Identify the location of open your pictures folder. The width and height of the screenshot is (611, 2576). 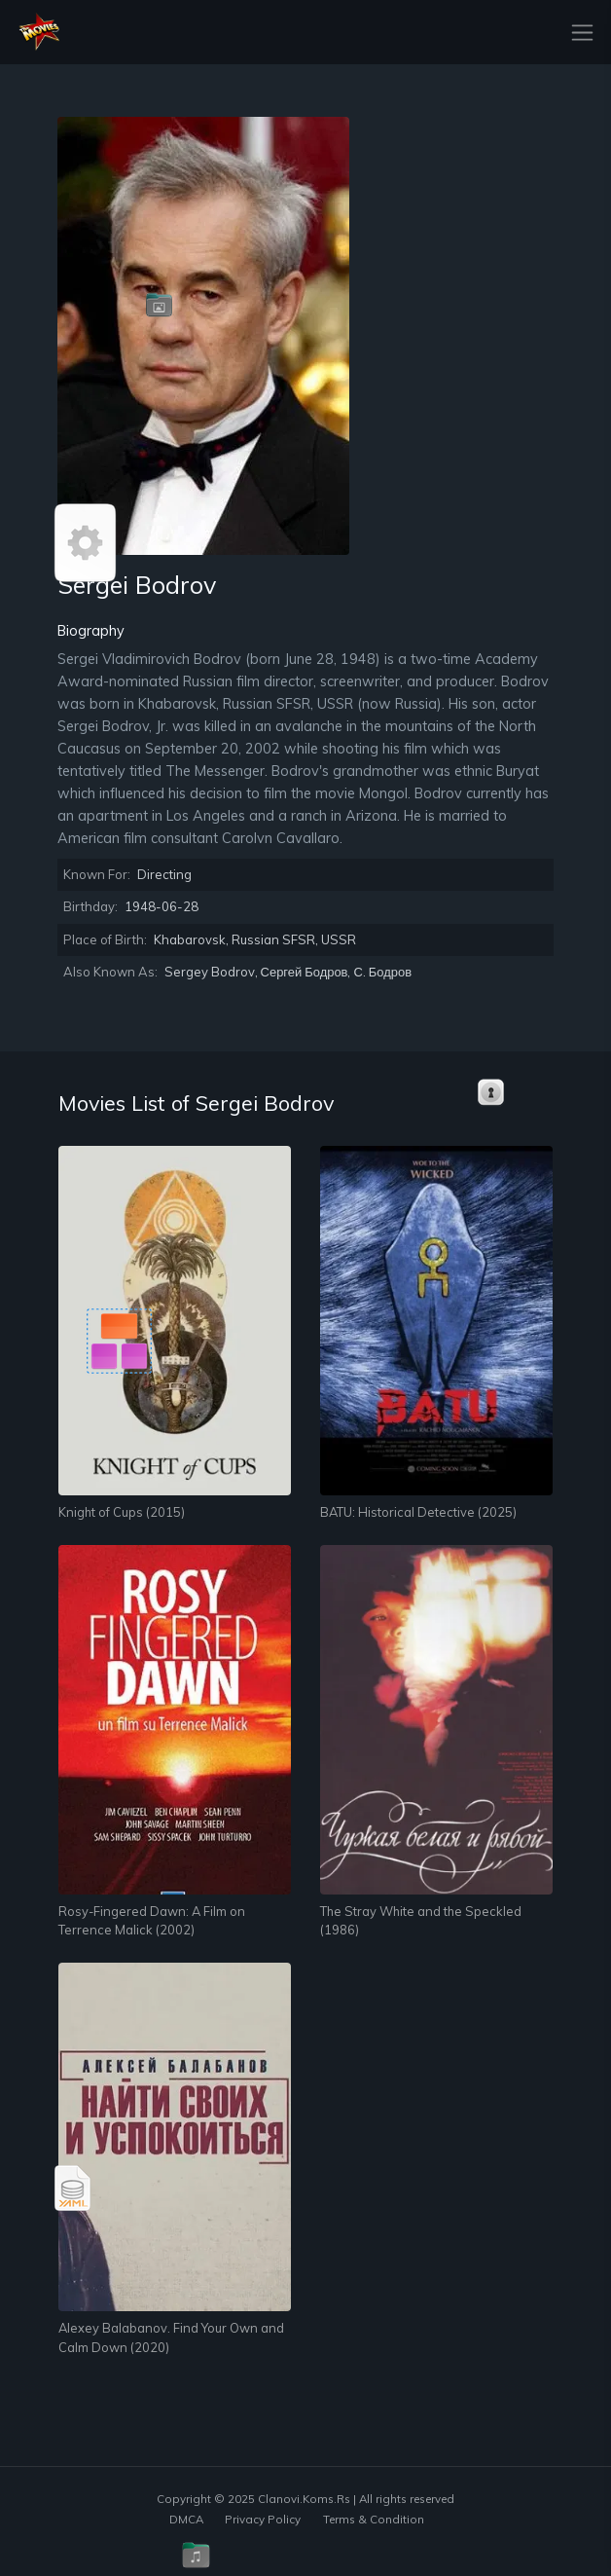
(159, 304).